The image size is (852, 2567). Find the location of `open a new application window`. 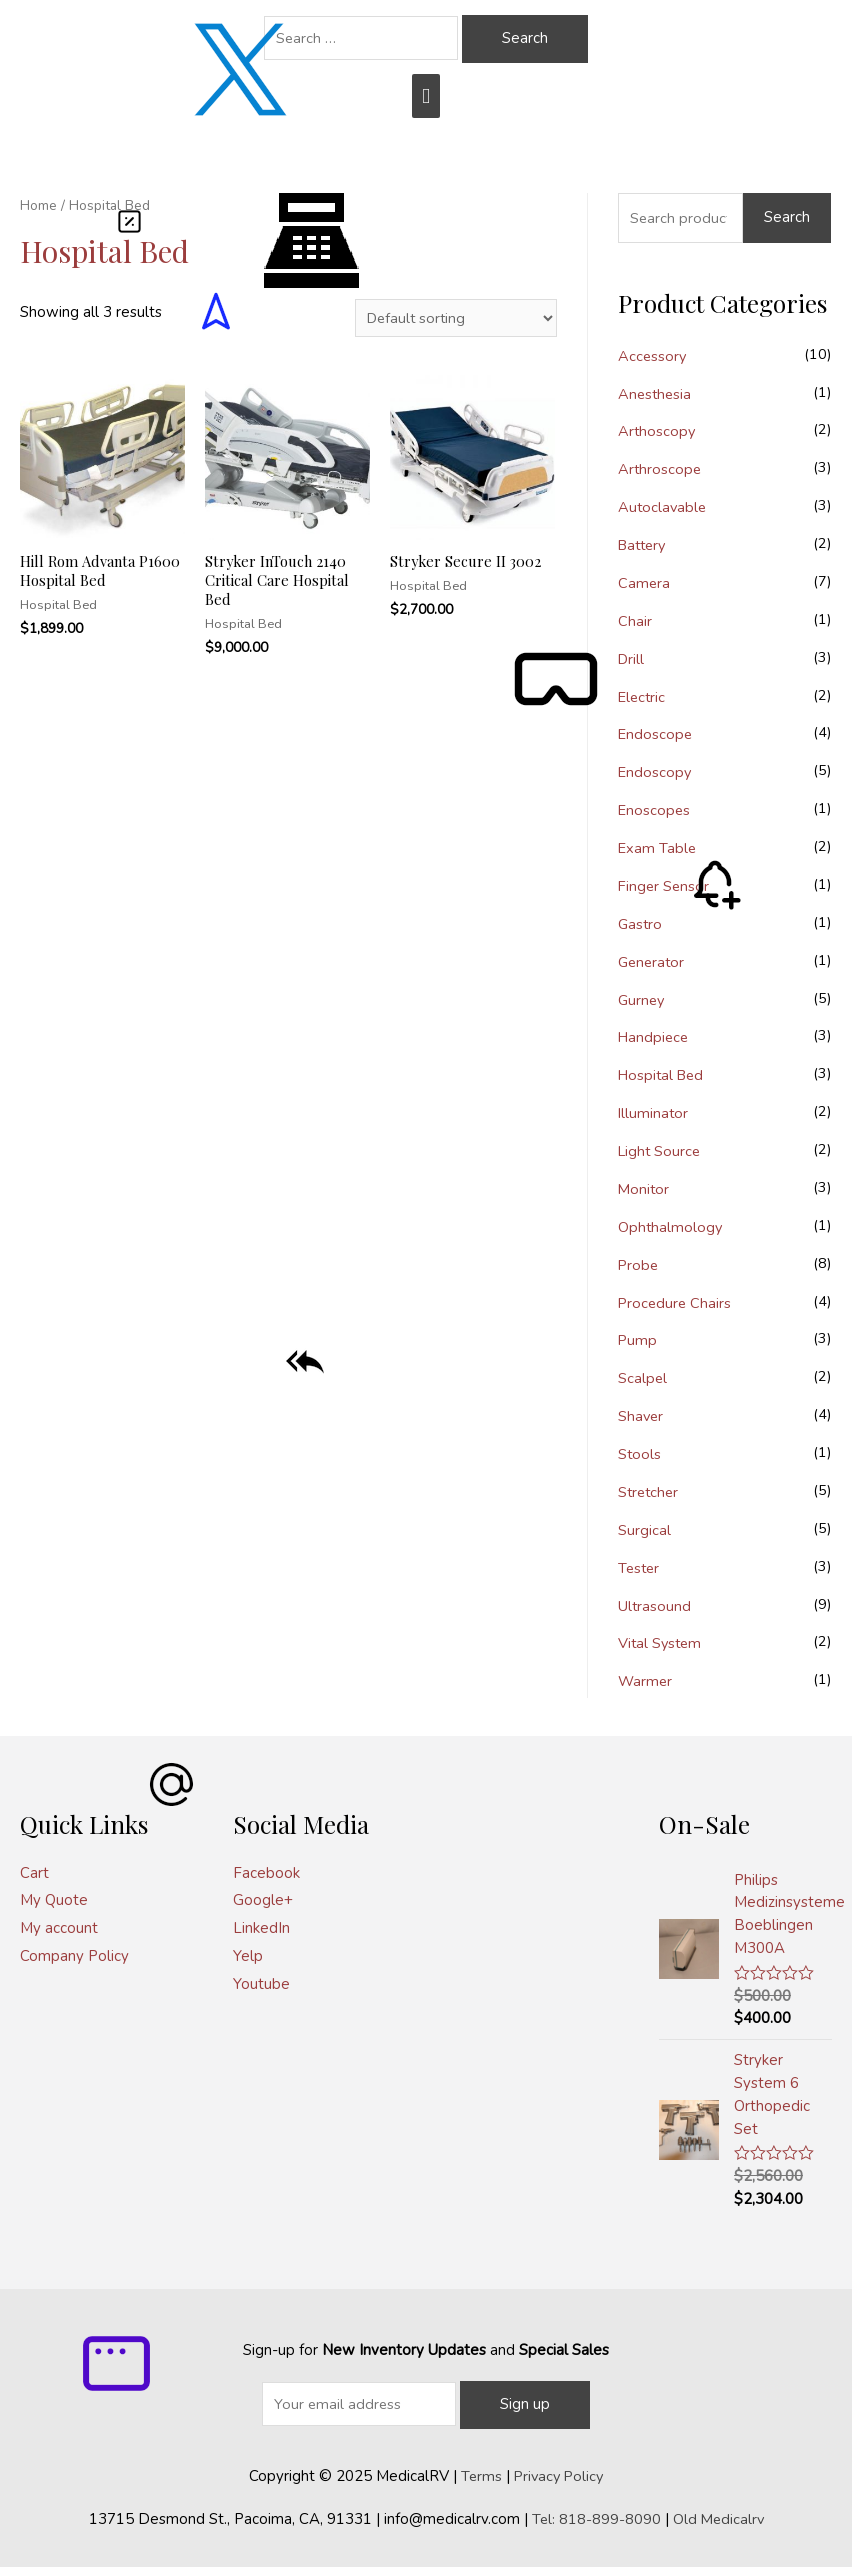

open a new application window is located at coordinates (116, 2363).